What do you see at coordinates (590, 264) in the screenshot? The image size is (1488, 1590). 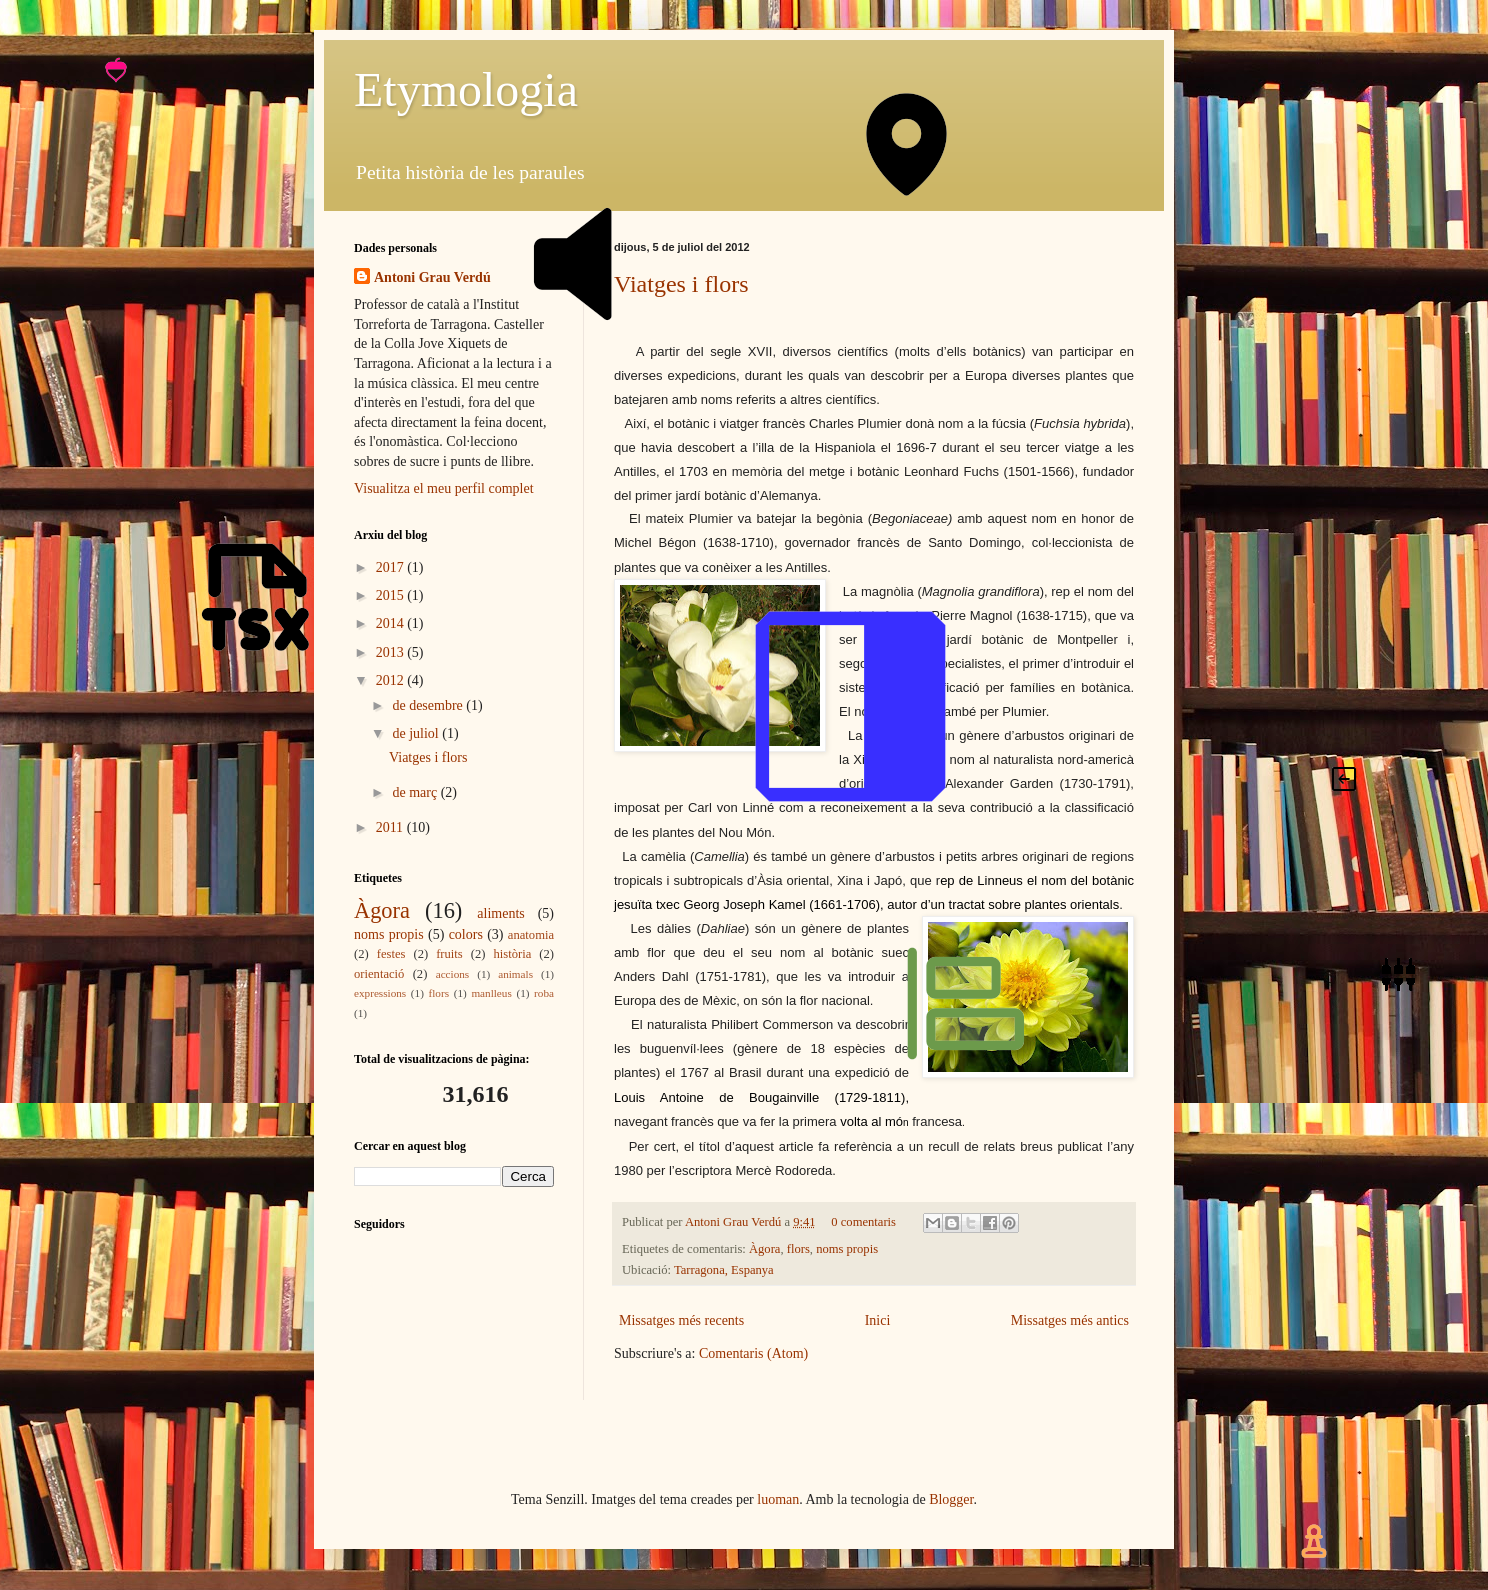 I see `speaker with no audio output` at bounding box center [590, 264].